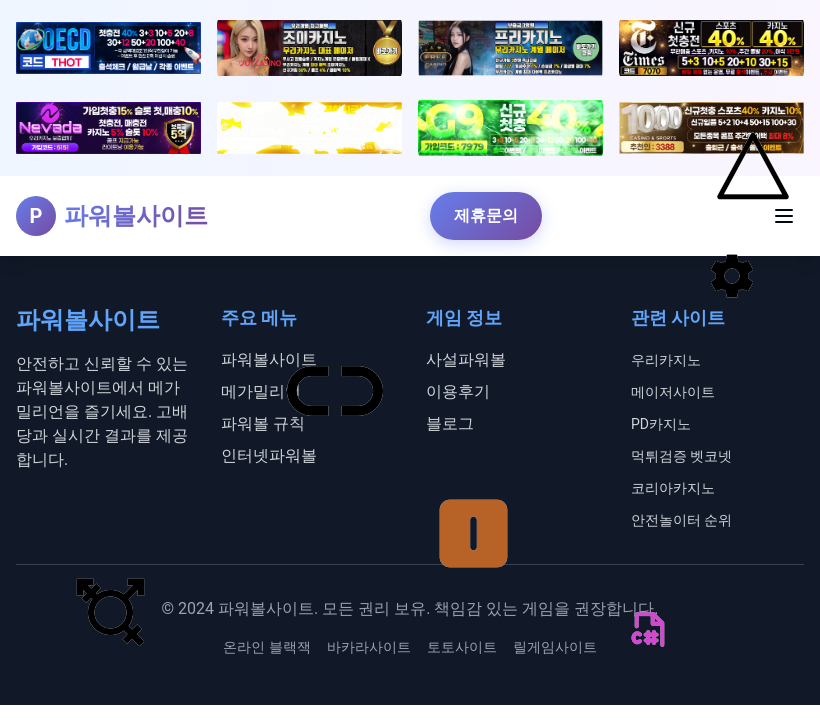 The height and width of the screenshot is (720, 820). Describe the element at coordinates (110, 612) in the screenshot. I see `select transgender as gender identity option` at that location.